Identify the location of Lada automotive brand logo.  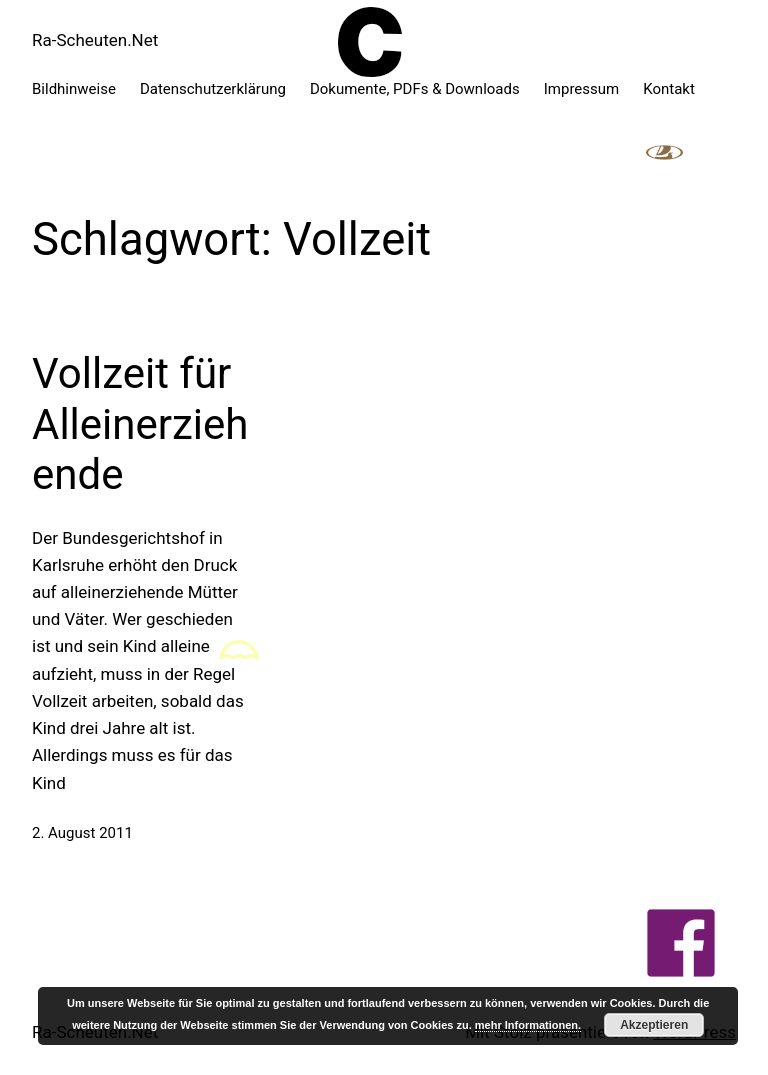
(664, 152).